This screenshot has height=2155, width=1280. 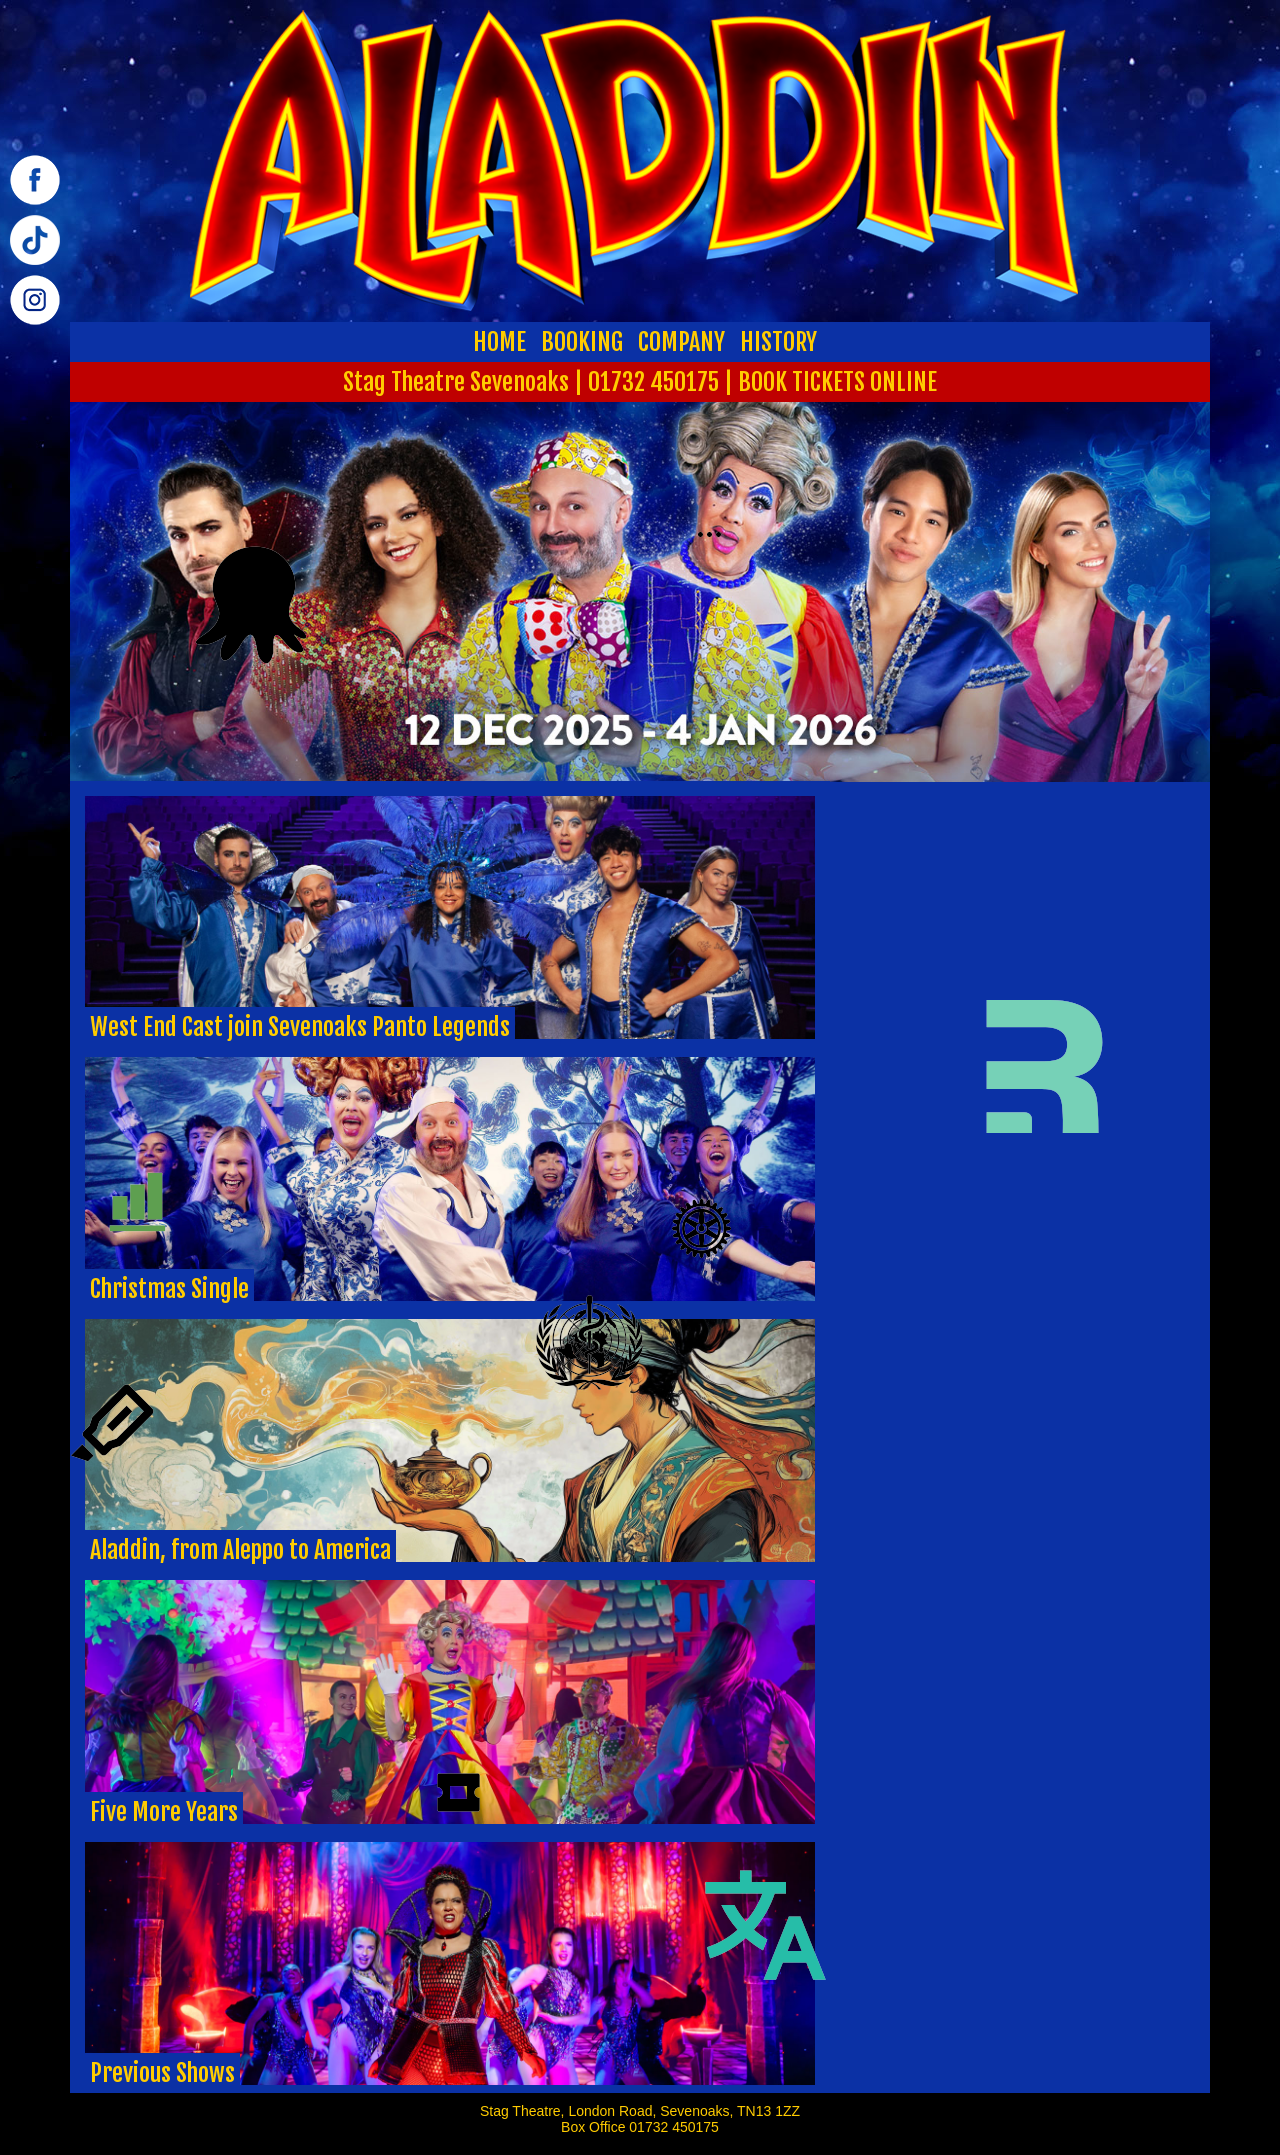 What do you see at coordinates (136, 1202) in the screenshot?
I see `open Apple Numbers spreadsheet app` at bounding box center [136, 1202].